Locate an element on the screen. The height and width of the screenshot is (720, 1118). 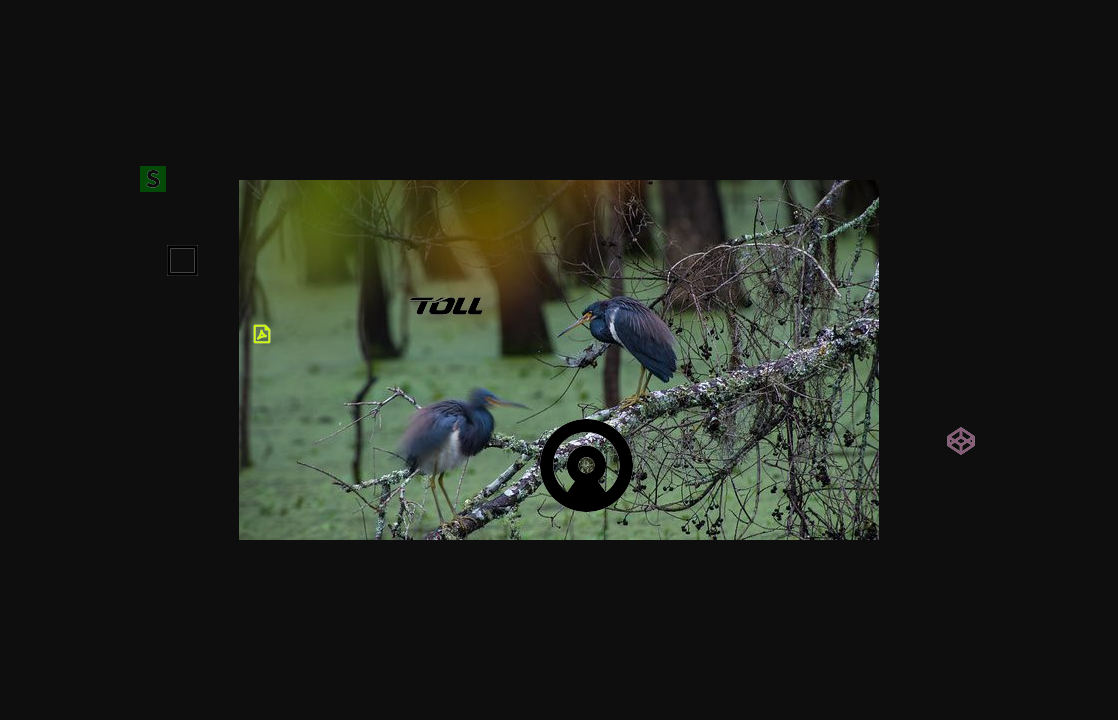
codepen logo is located at coordinates (961, 441).